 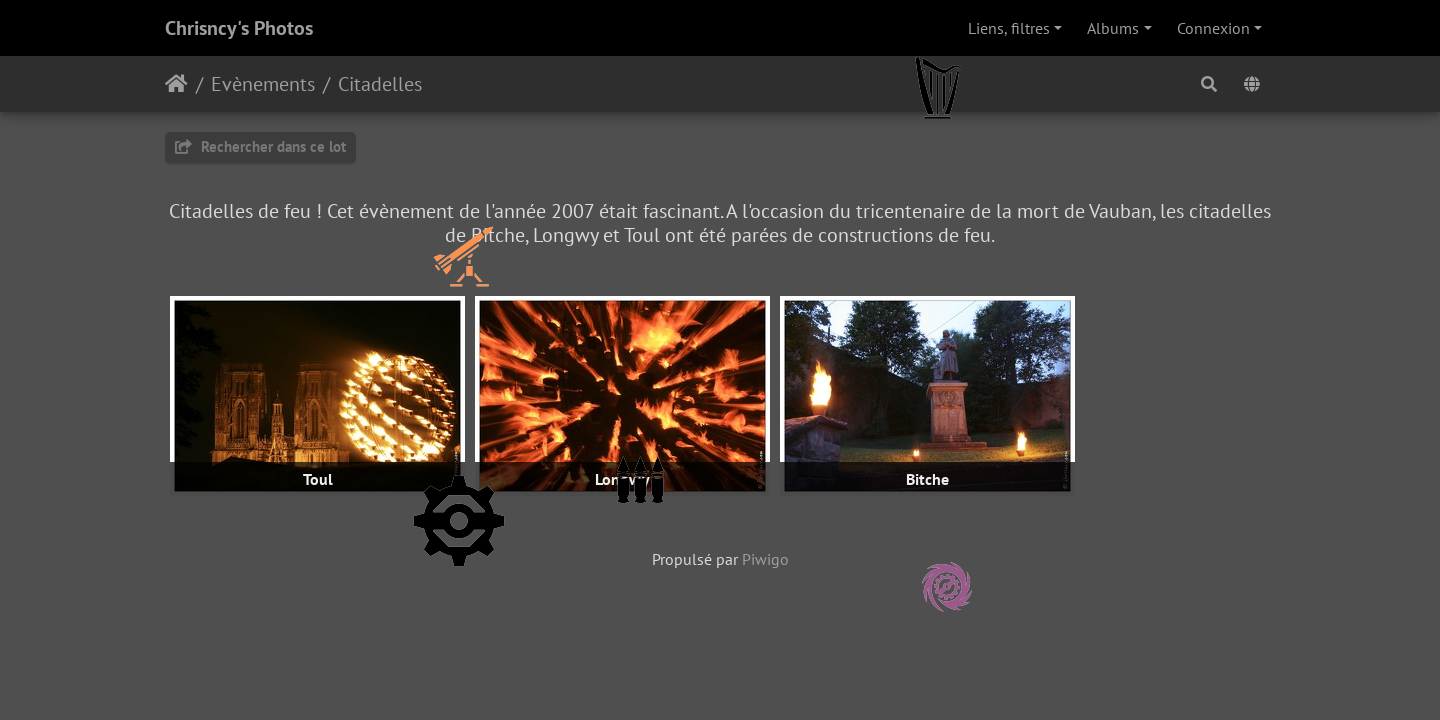 What do you see at coordinates (947, 587) in the screenshot?
I see `activate overdrive or boost mode` at bounding box center [947, 587].